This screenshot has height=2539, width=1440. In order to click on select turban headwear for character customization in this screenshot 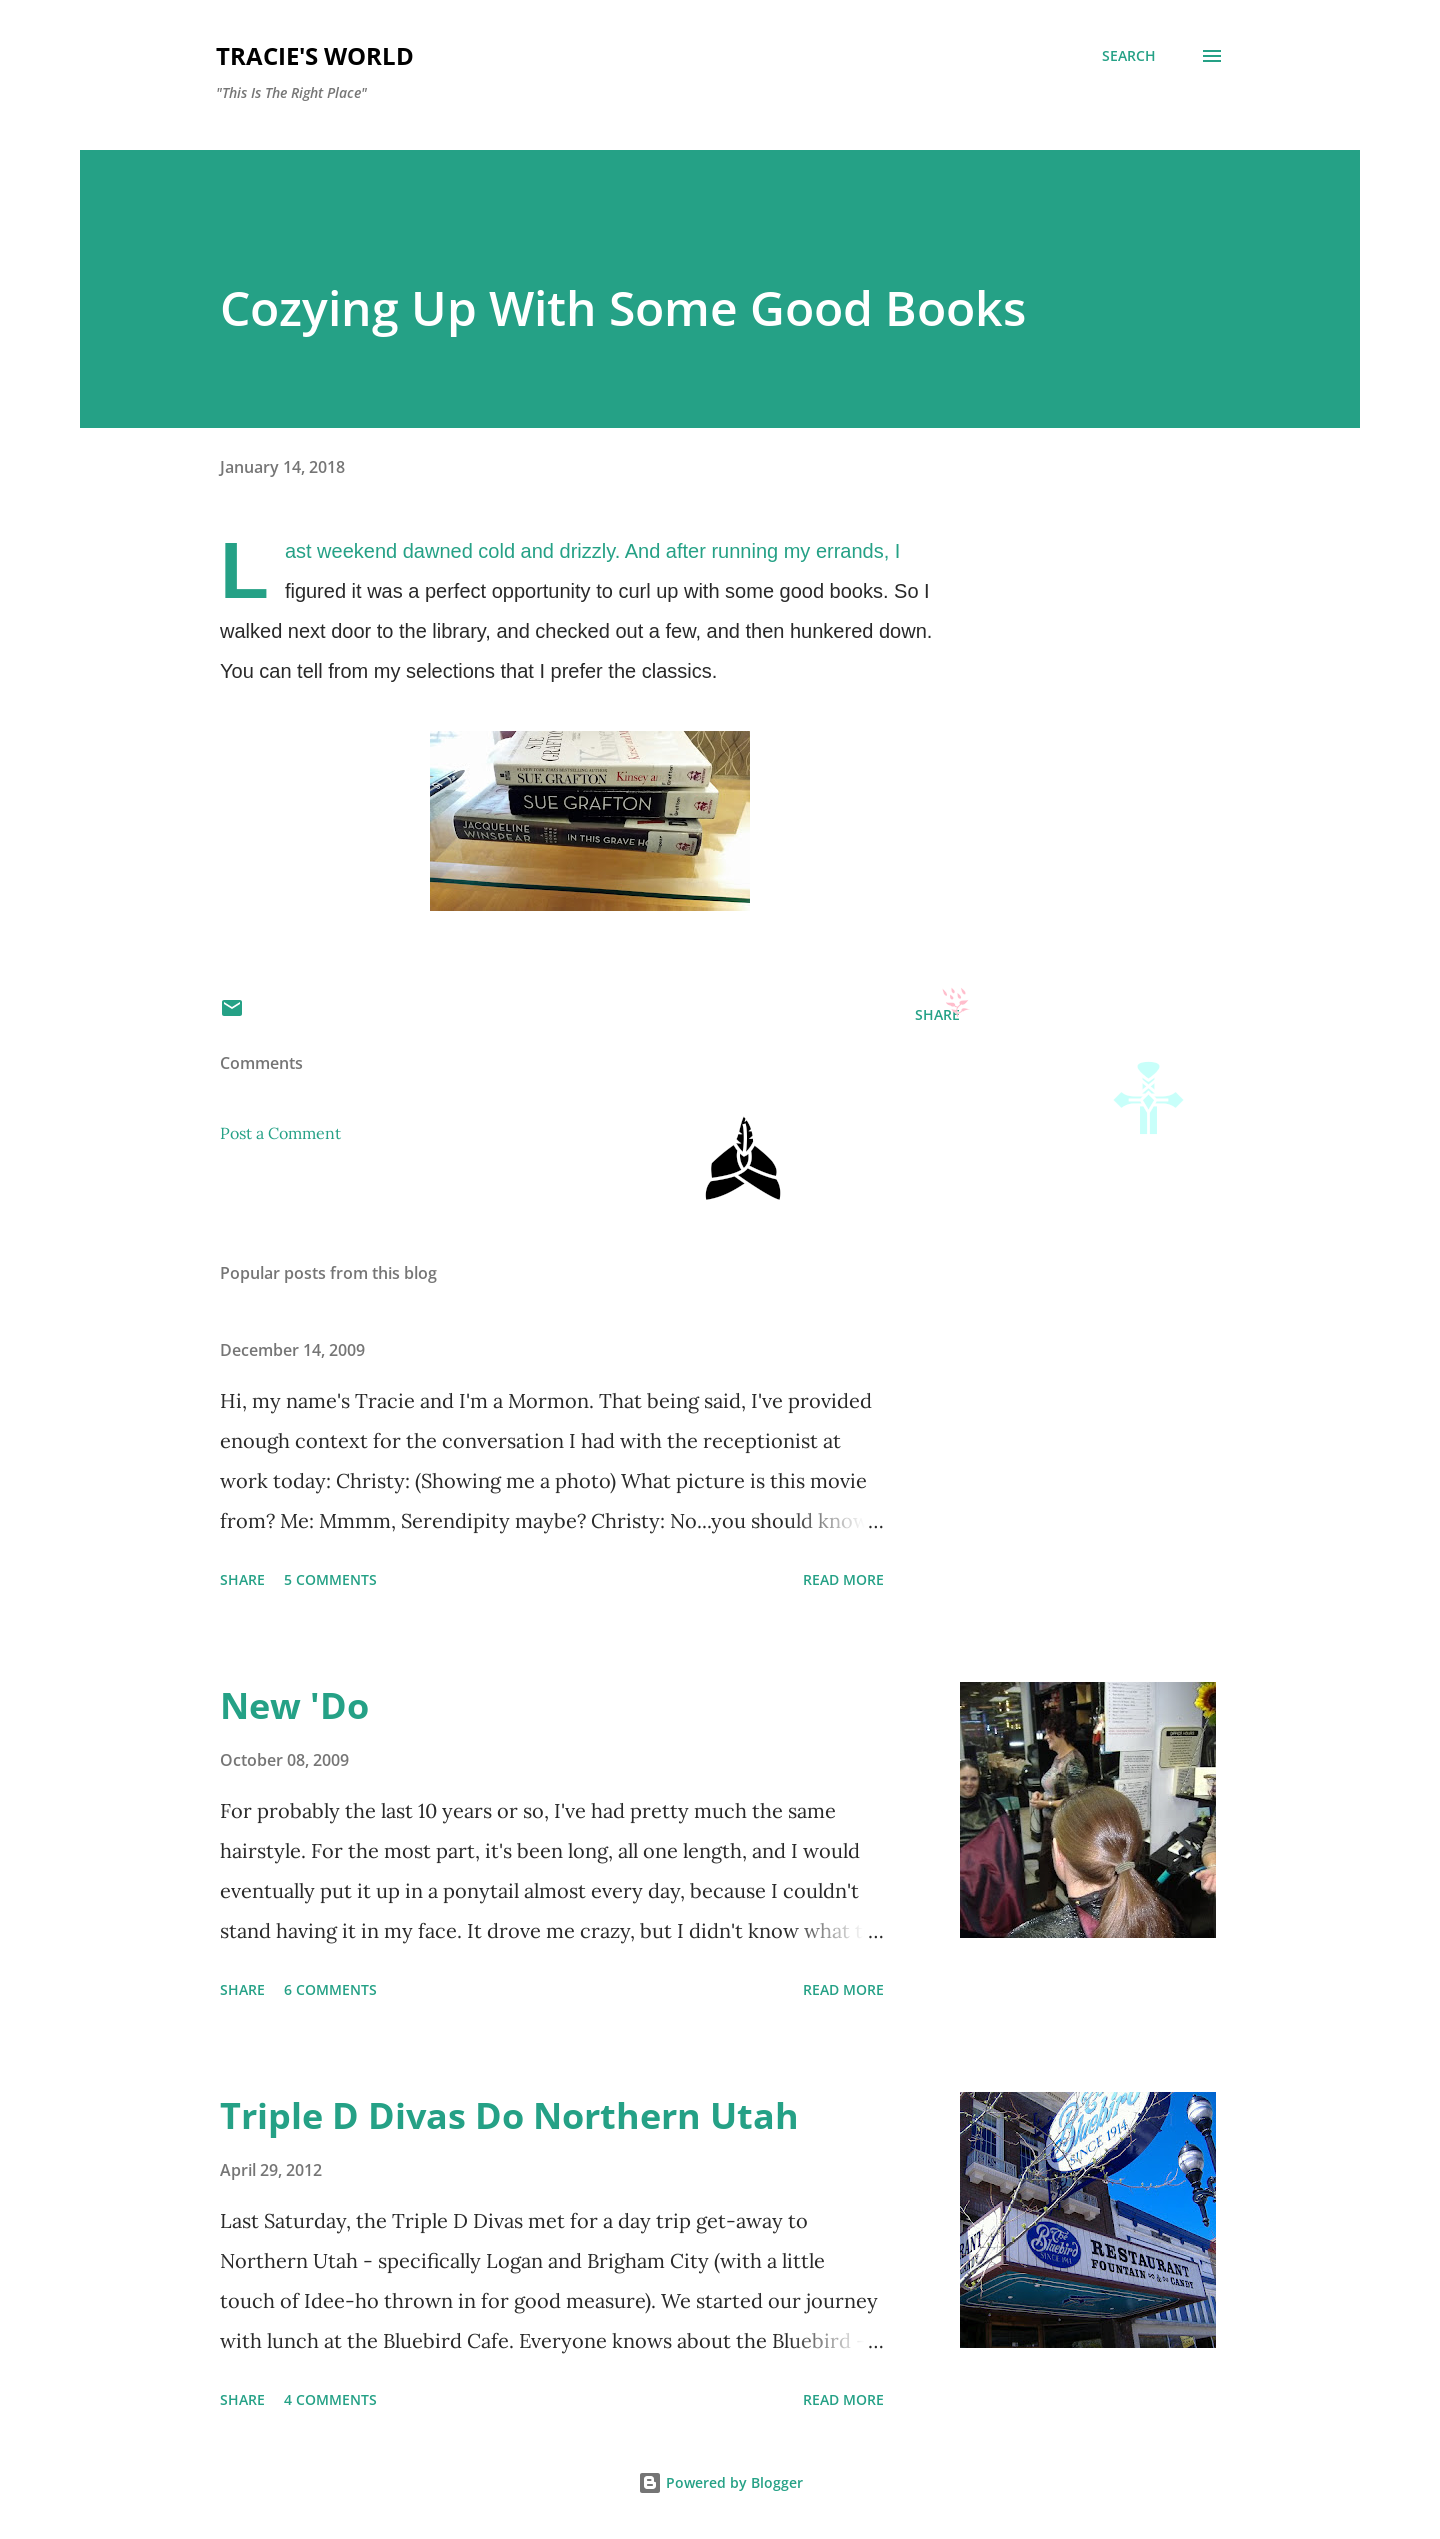, I will do `click(744, 1159)`.